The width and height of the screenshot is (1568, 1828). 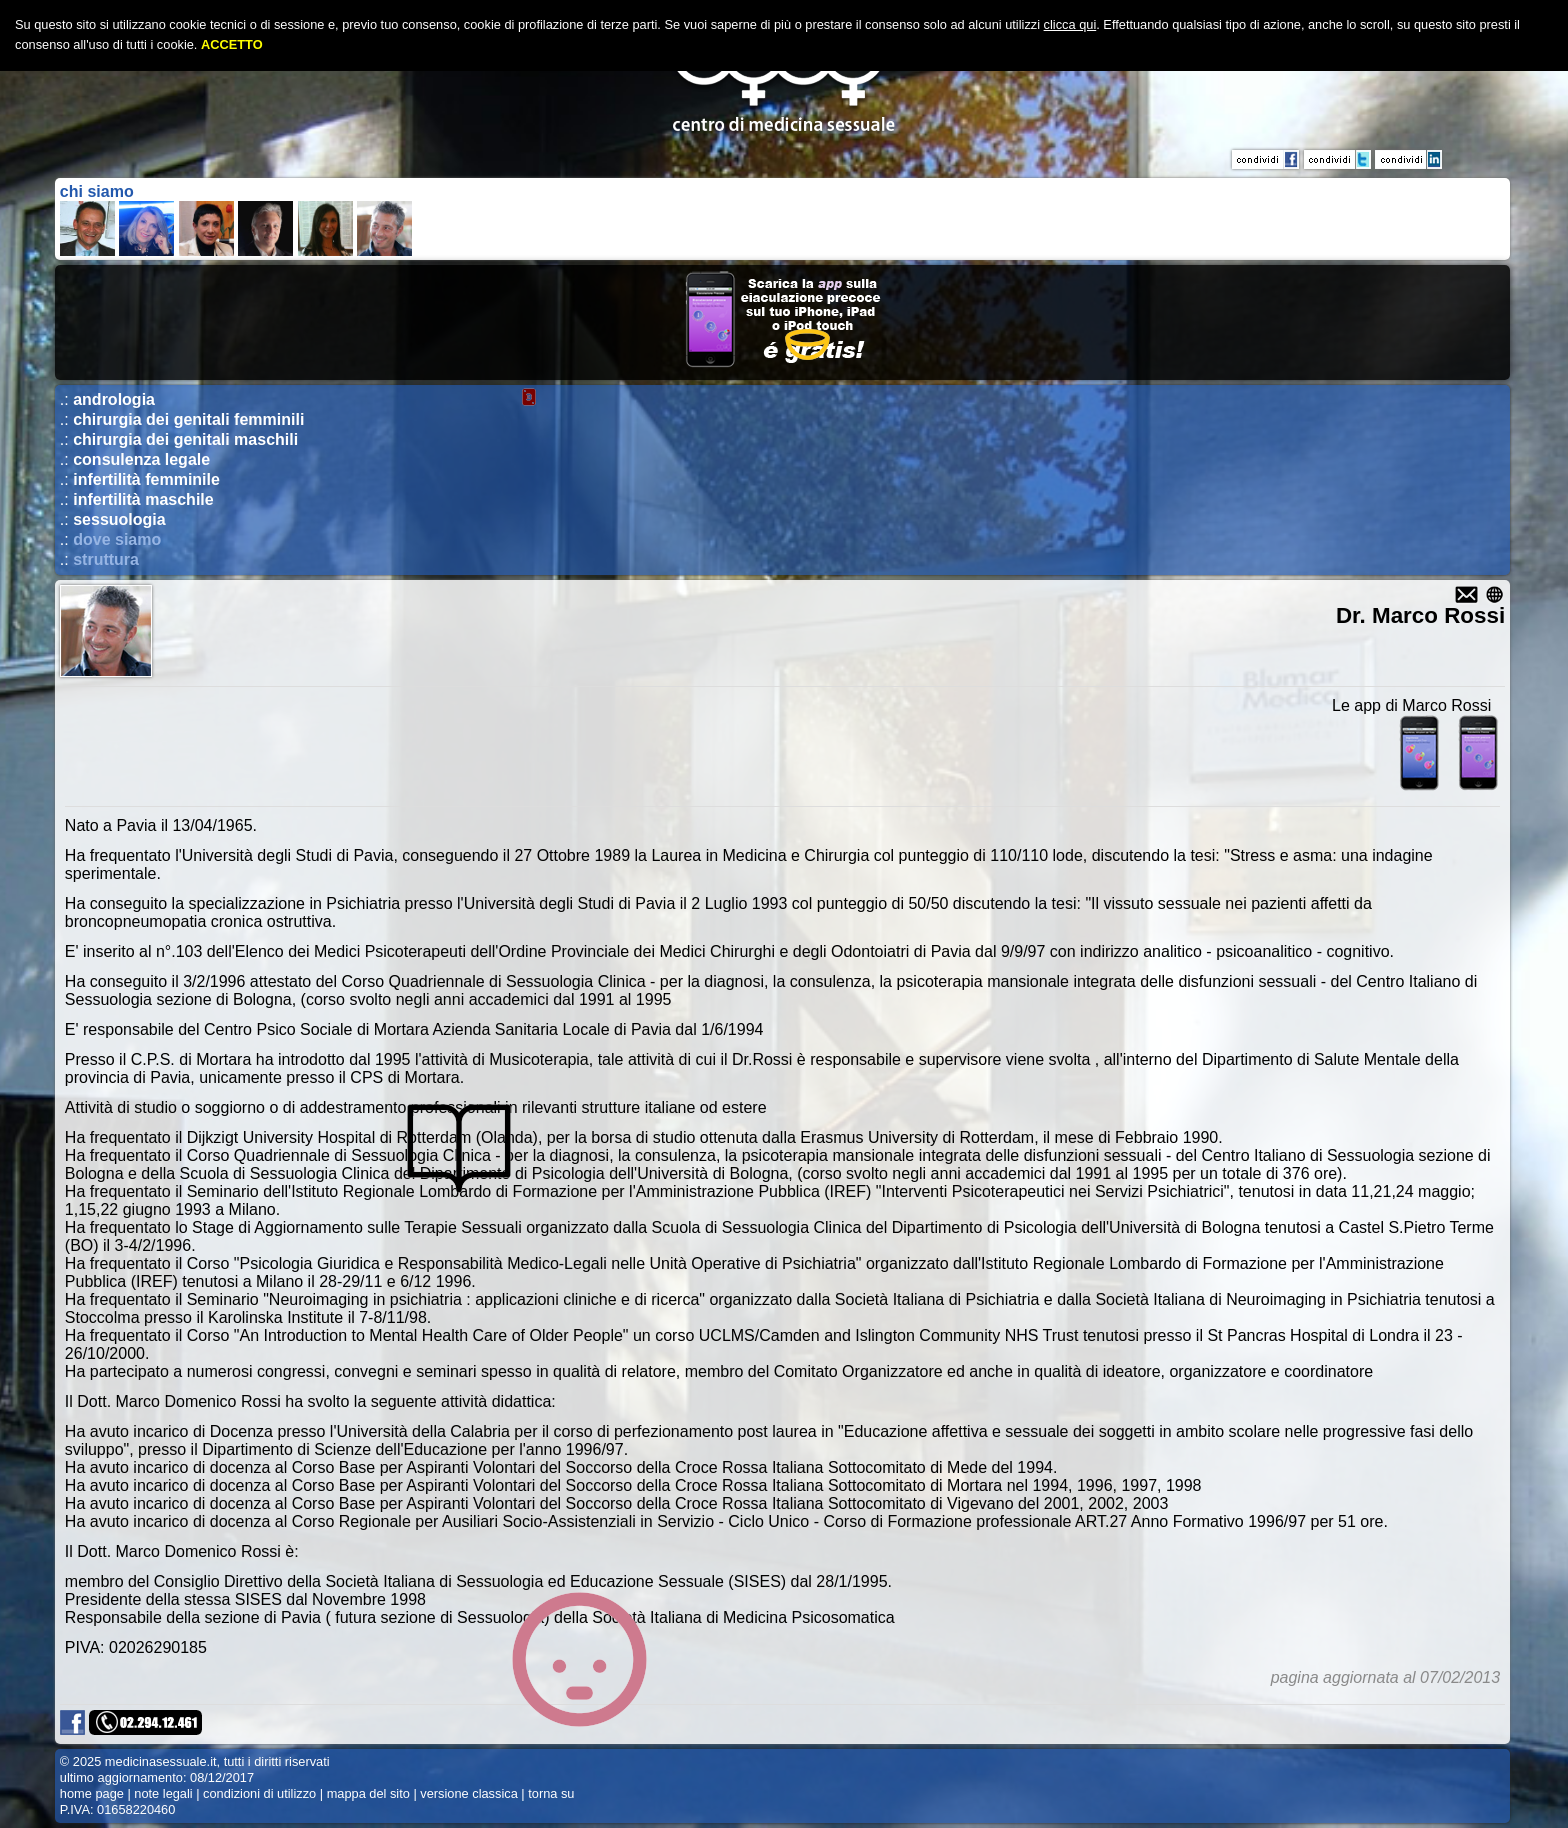 What do you see at coordinates (529, 397) in the screenshot?
I see `represents the 3 card in a card game` at bounding box center [529, 397].